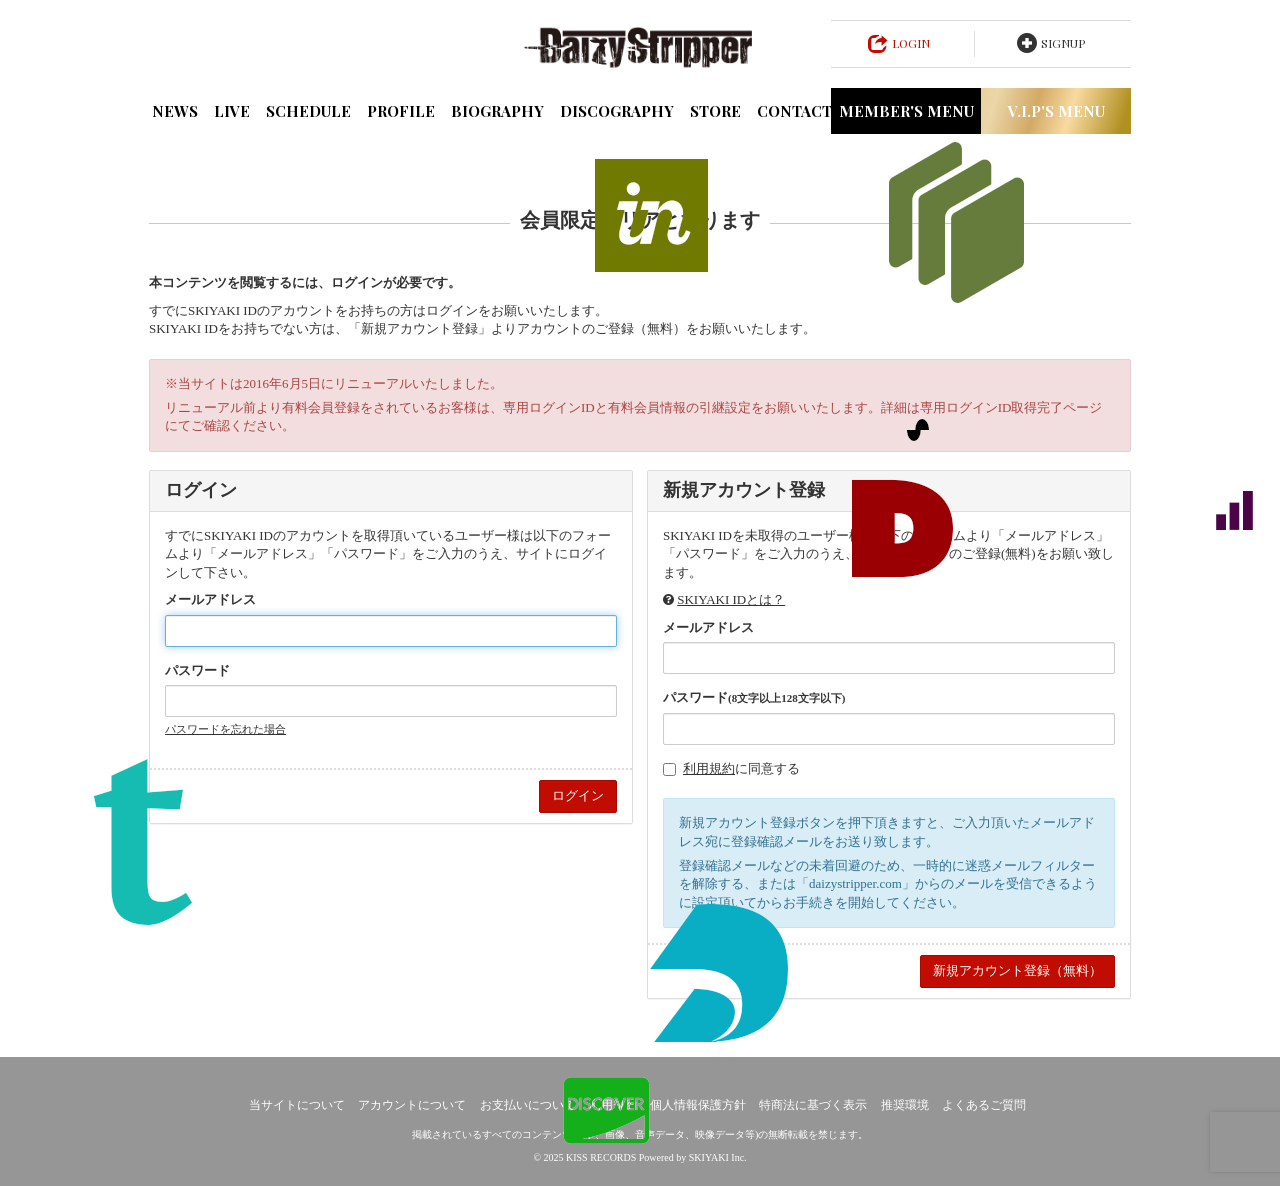  I want to click on open deepnote collaborative notebook, so click(719, 973).